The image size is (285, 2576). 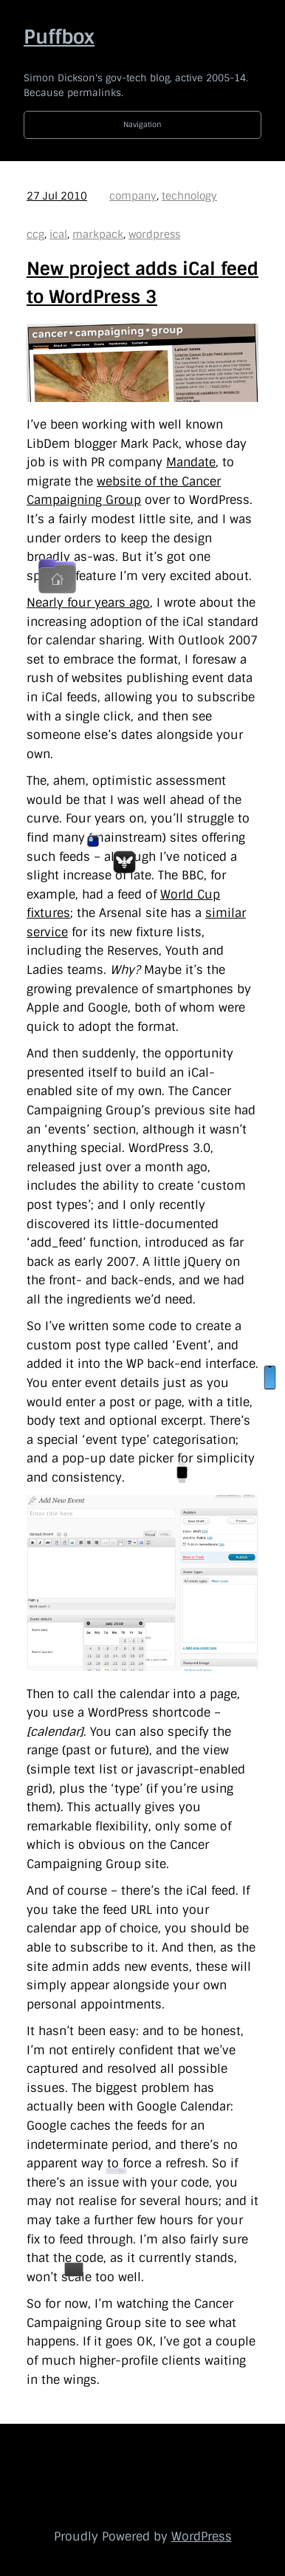 What do you see at coordinates (124, 862) in the screenshot?
I see `open Kandji Self Service app for device management` at bounding box center [124, 862].